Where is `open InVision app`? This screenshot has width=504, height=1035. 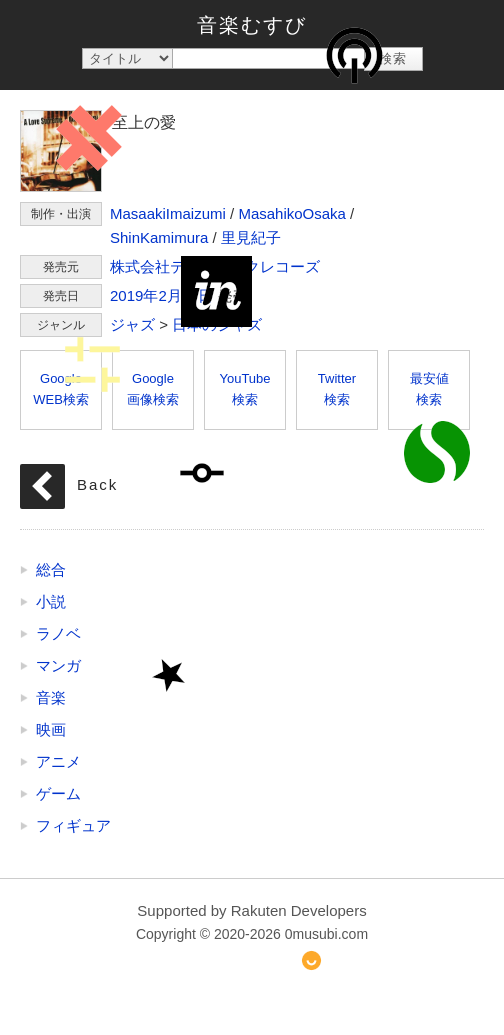
open InVision app is located at coordinates (216, 291).